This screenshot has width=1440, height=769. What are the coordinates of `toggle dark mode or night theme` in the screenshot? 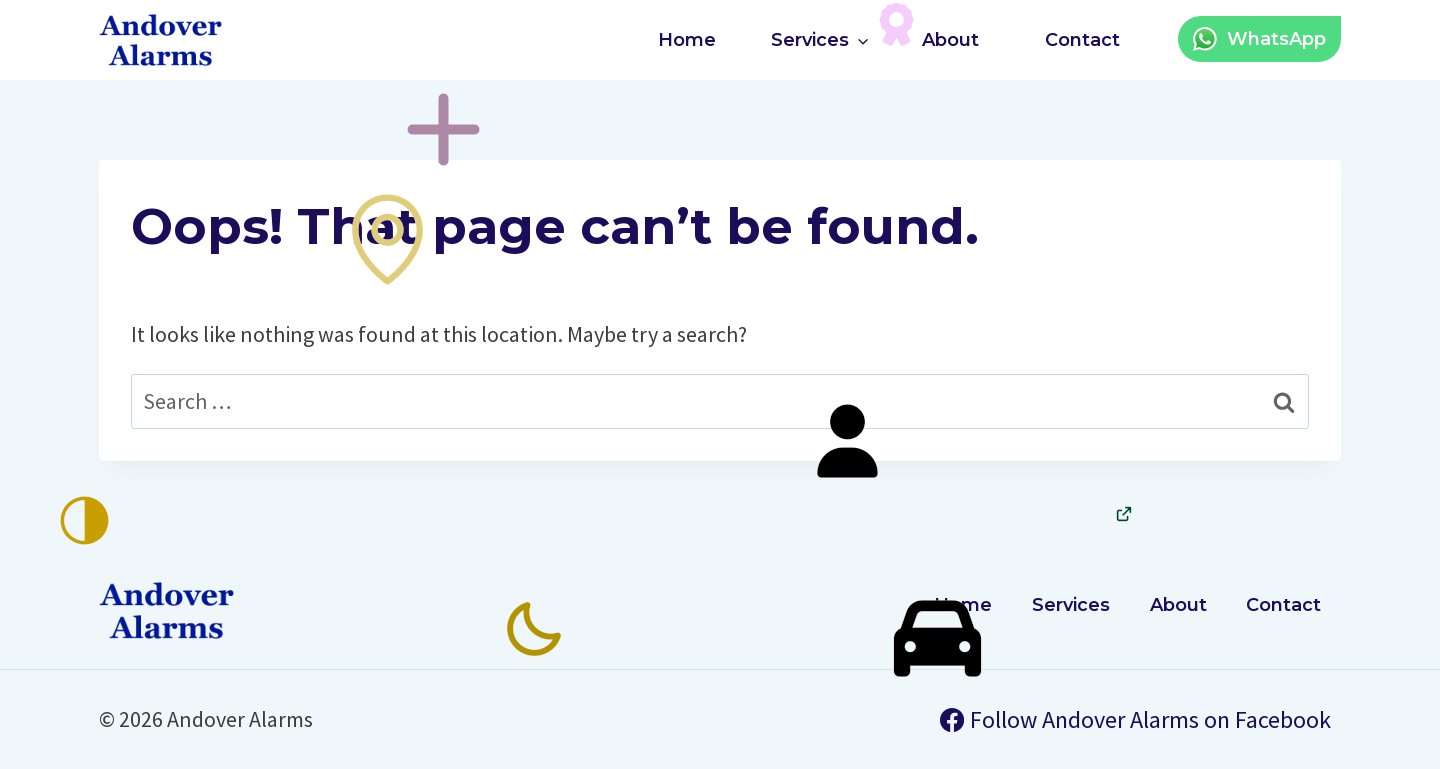 It's located at (532, 630).